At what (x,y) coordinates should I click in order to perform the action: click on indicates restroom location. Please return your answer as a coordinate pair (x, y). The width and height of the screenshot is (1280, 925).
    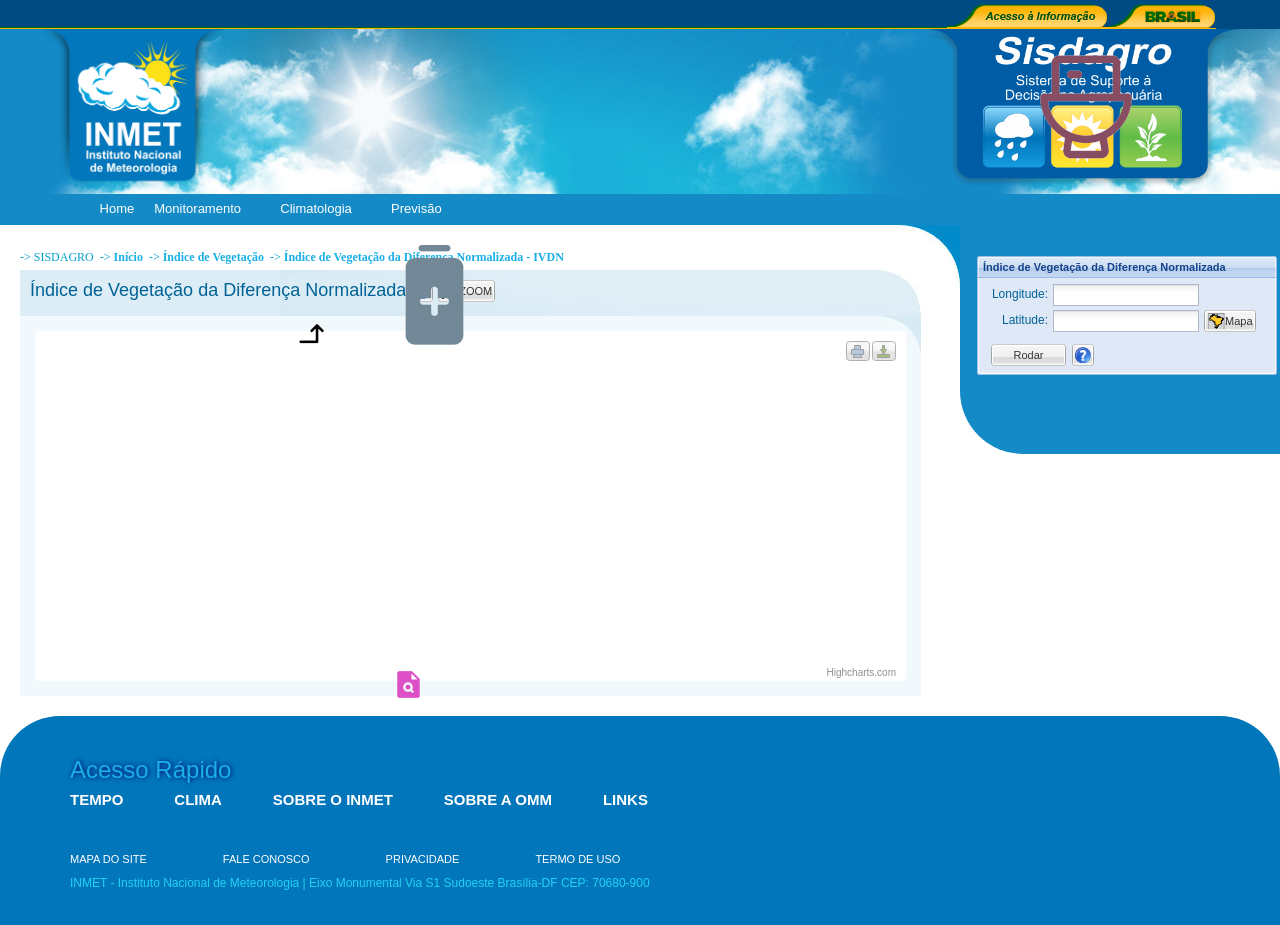
    Looking at the image, I should click on (1086, 105).